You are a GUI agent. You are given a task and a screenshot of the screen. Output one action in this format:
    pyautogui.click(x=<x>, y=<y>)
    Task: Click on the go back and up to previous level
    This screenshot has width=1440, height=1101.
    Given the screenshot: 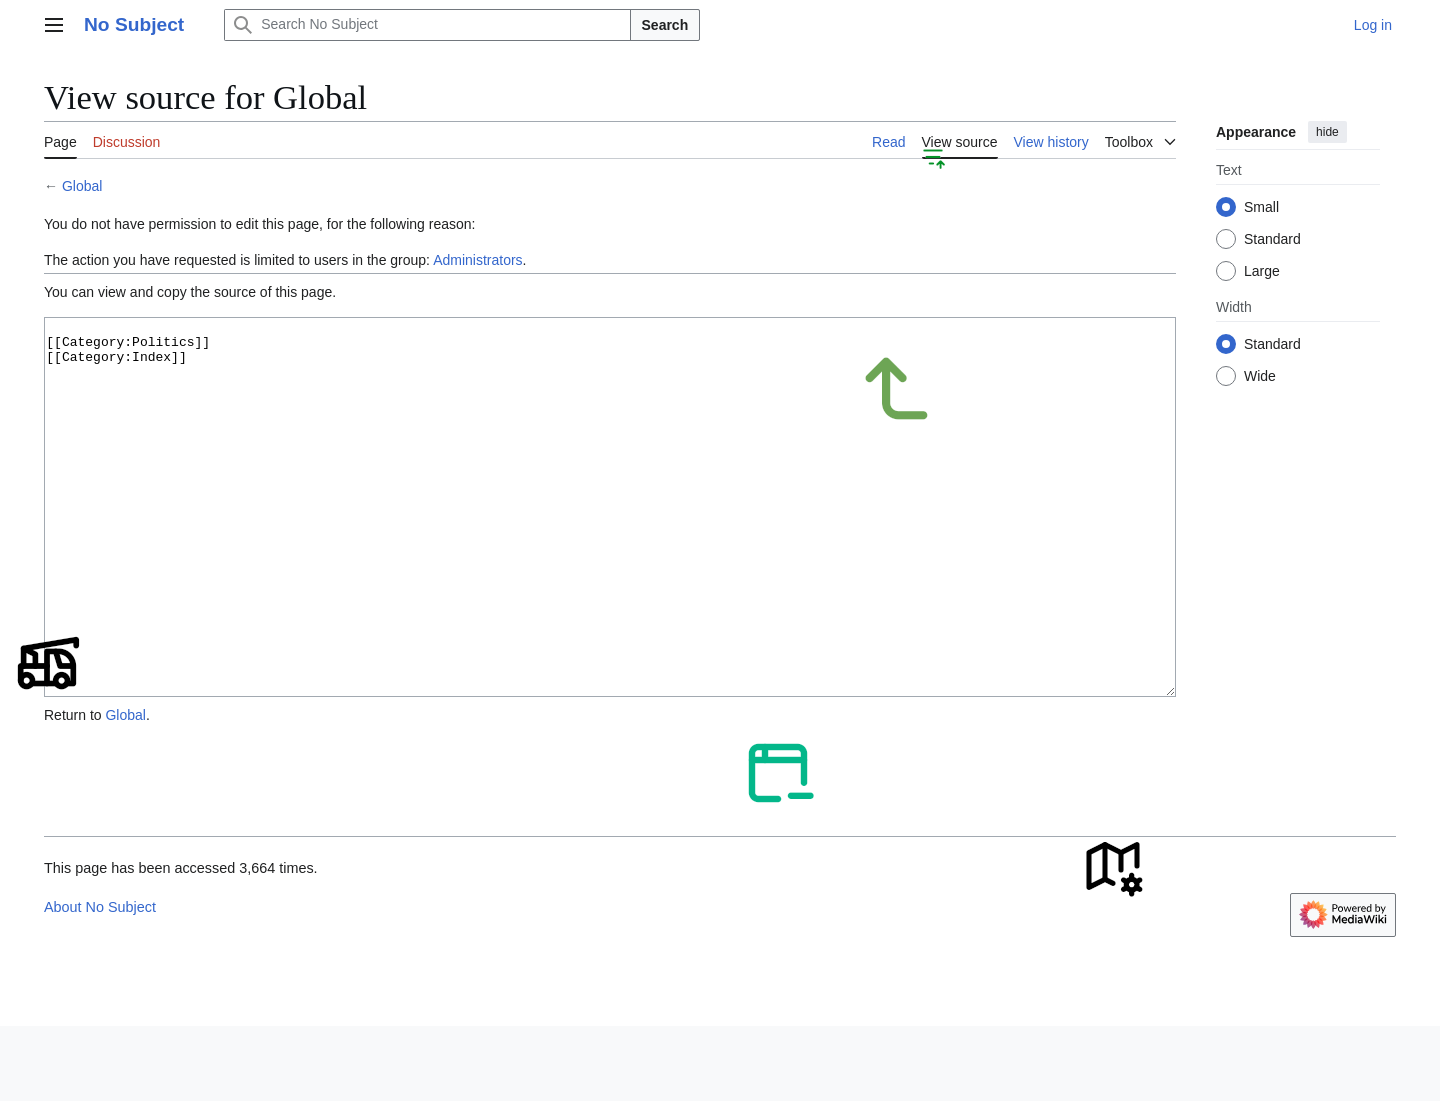 What is the action you would take?
    pyautogui.click(x=898, y=390)
    